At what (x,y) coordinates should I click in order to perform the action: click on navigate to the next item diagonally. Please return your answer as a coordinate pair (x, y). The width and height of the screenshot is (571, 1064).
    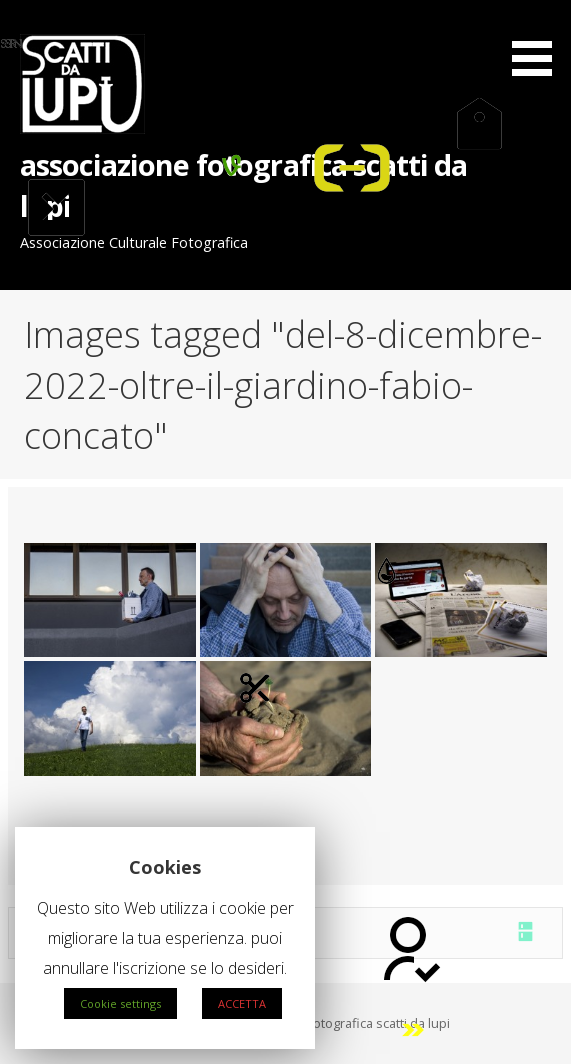
    Looking at the image, I should click on (56, 207).